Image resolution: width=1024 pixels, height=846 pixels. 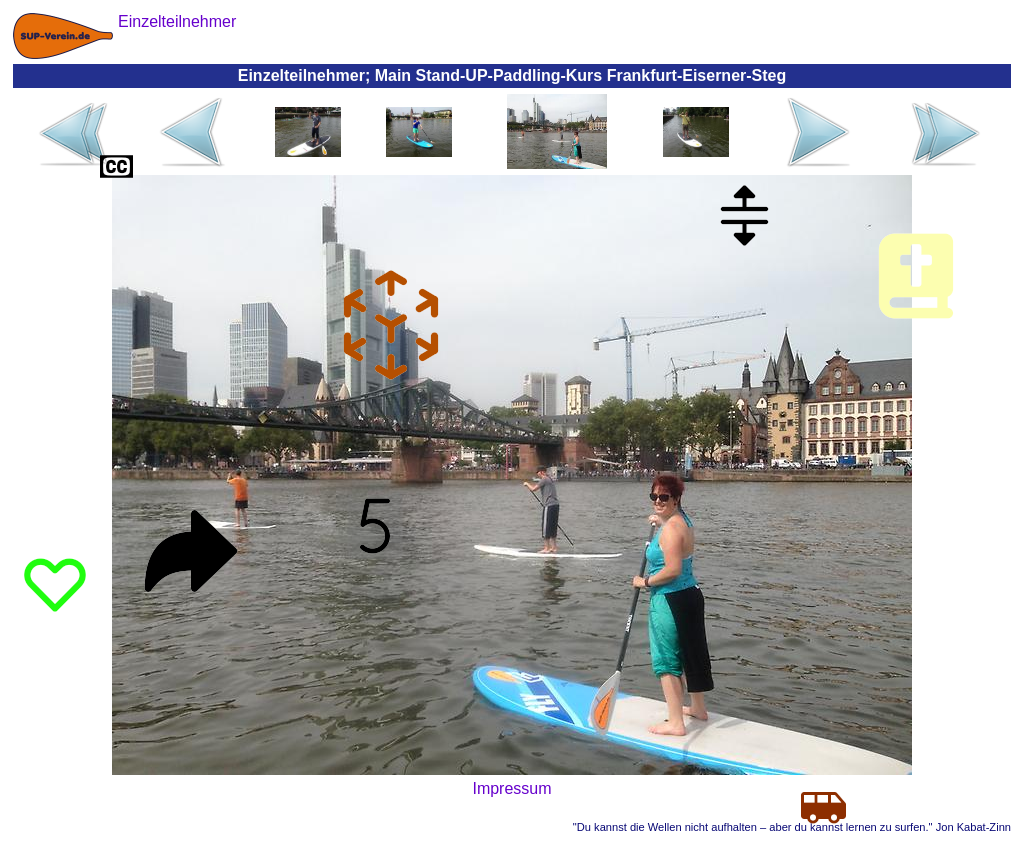 What do you see at coordinates (116, 166) in the screenshot?
I see `enable closed captioning for video content` at bounding box center [116, 166].